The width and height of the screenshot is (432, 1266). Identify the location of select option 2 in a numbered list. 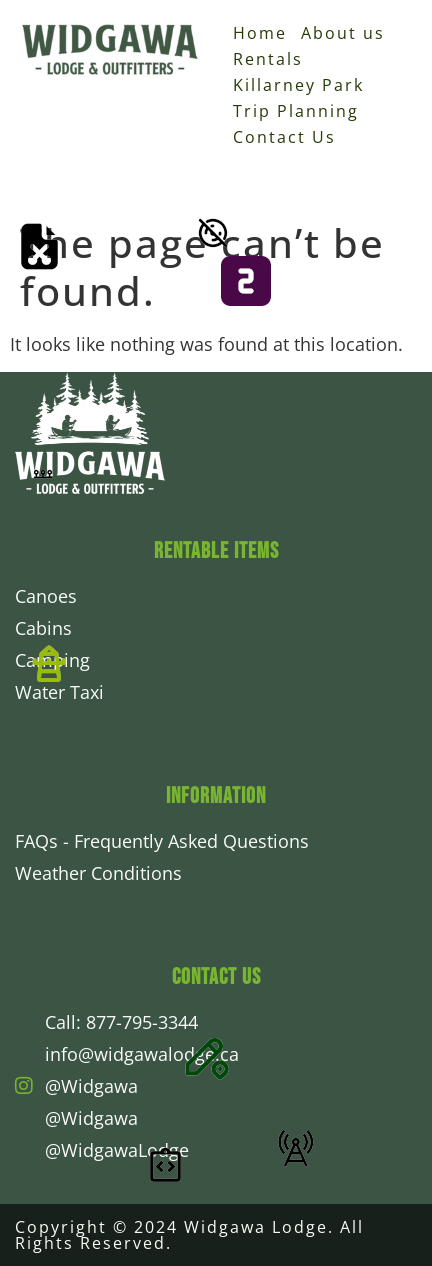
(246, 281).